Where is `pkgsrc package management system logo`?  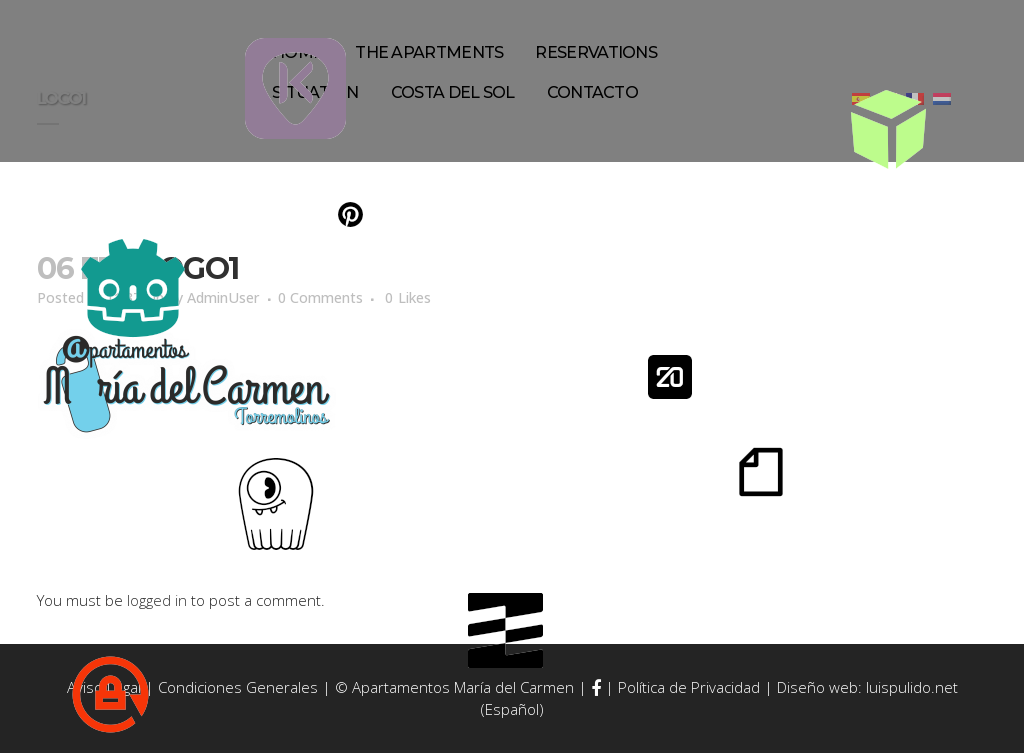
pkgsrc package management system logo is located at coordinates (888, 129).